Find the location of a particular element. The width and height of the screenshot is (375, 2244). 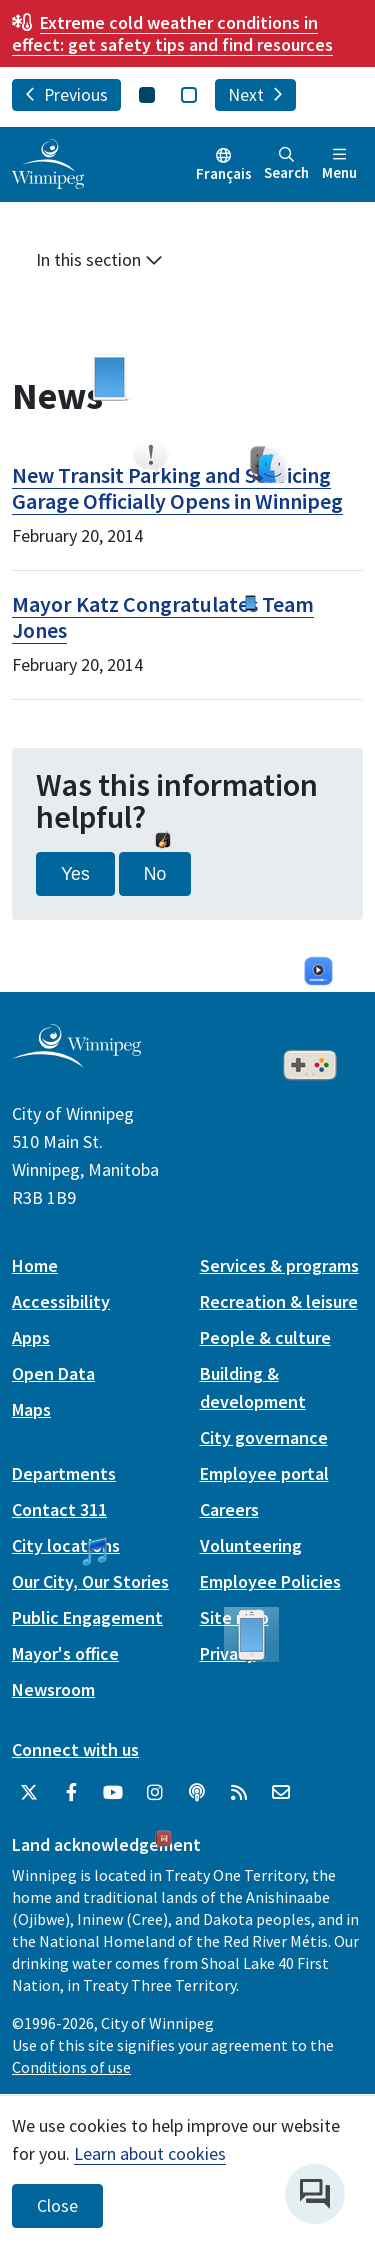

open games and entertainment apps is located at coordinates (310, 1065).